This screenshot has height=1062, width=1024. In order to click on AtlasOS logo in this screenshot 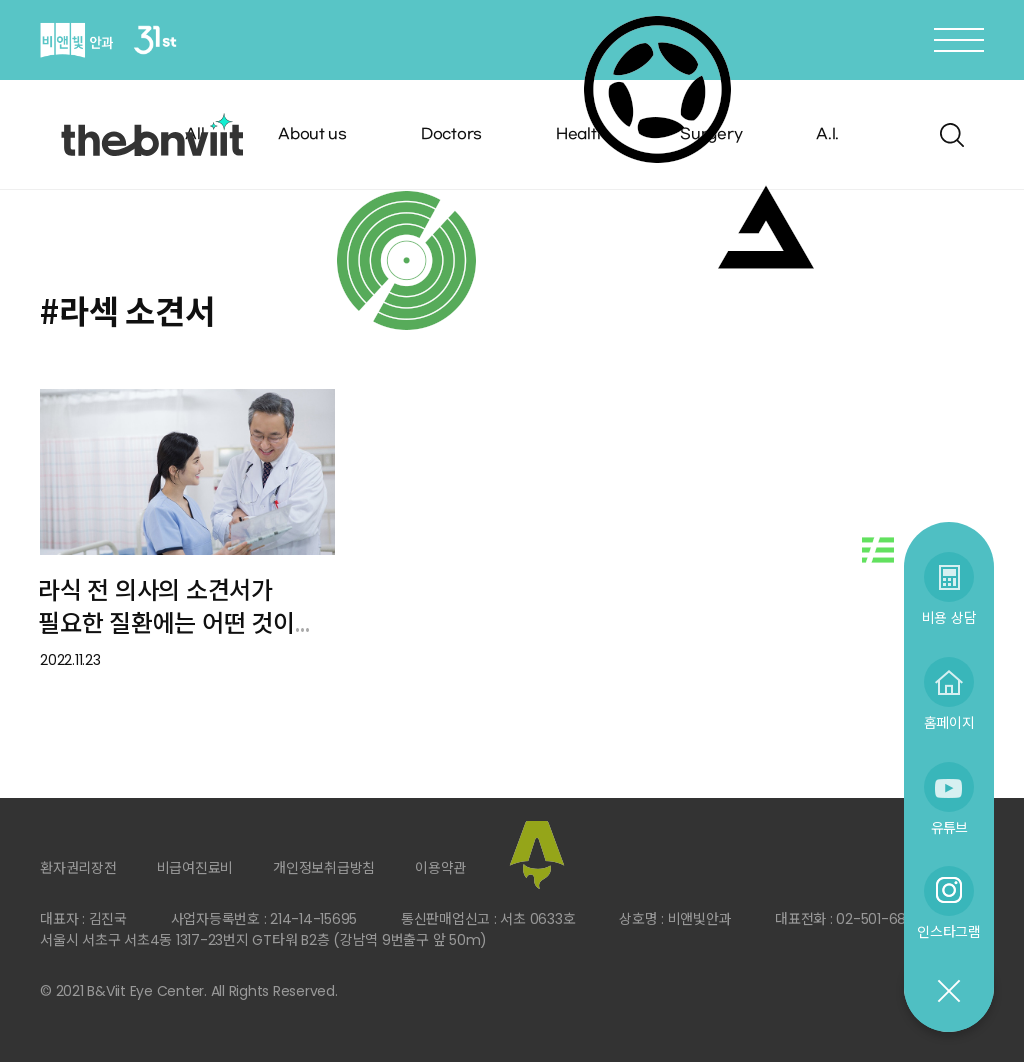, I will do `click(766, 227)`.